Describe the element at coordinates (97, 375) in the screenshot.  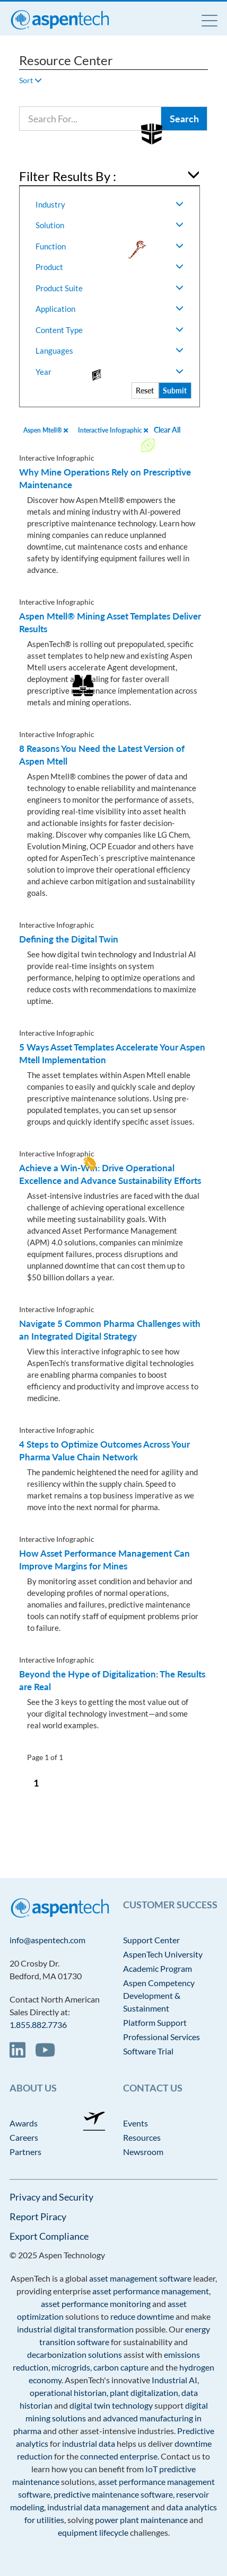
I see `indicates a rare or precious item in a game inventory` at that location.